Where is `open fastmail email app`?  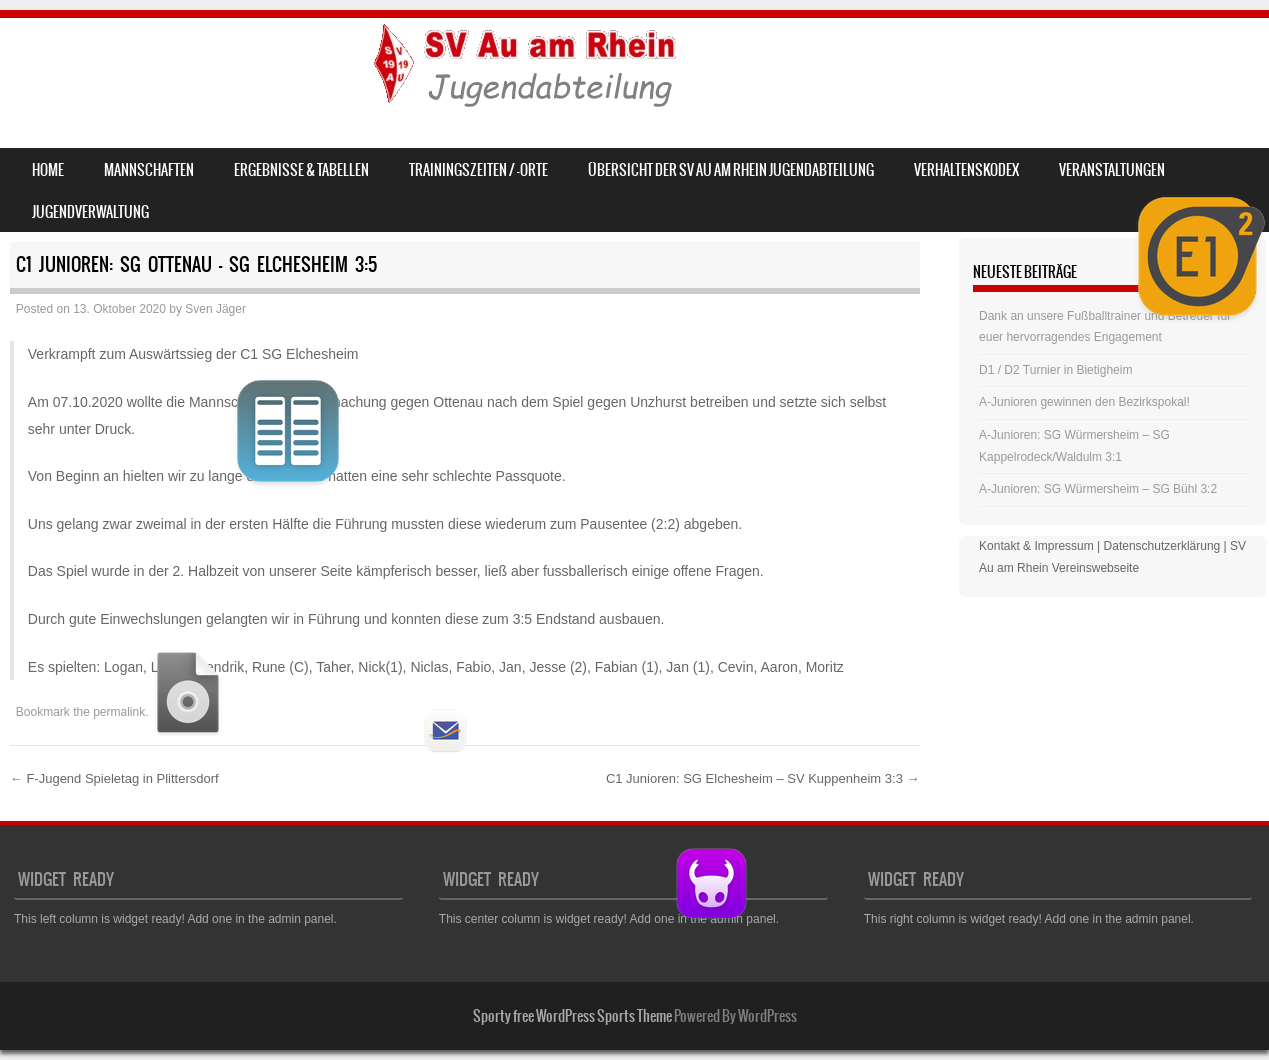
open fastmail email app is located at coordinates (445, 730).